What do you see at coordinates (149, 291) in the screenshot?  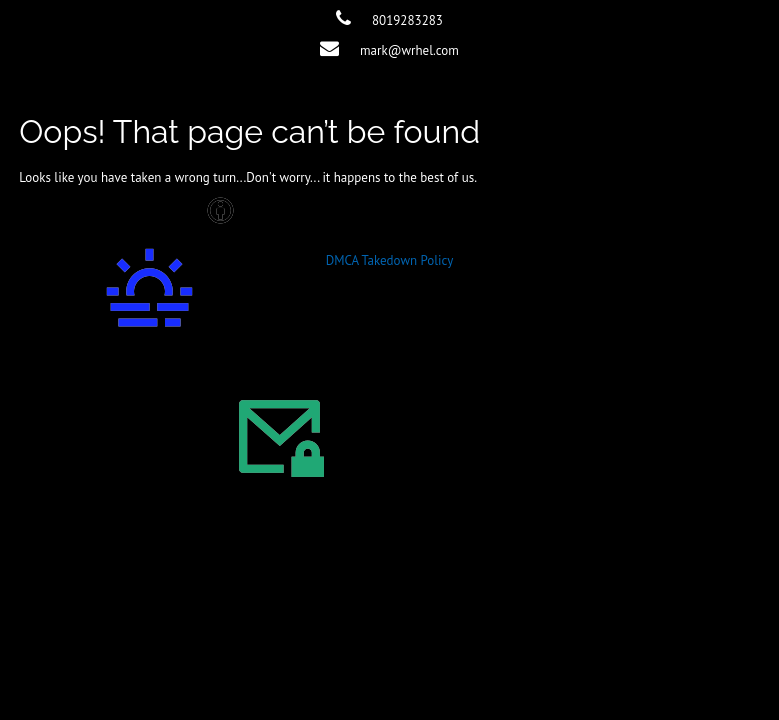 I see `indicates hazy weather conditions` at bounding box center [149, 291].